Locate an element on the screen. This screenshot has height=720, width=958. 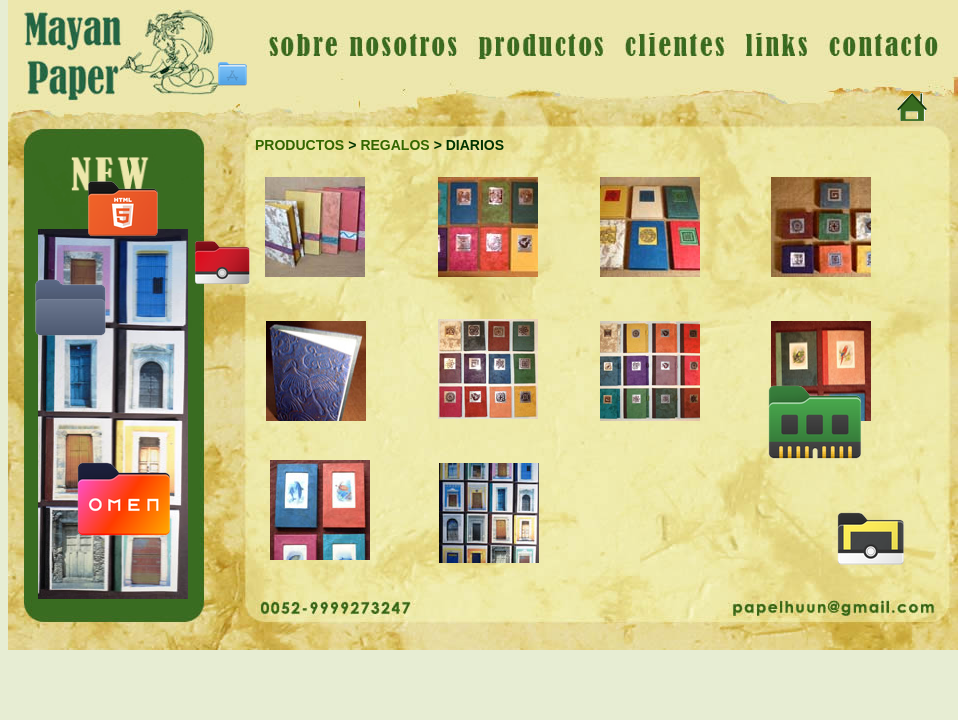
open pokémon-themed folder is located at coordinates (222, 264).